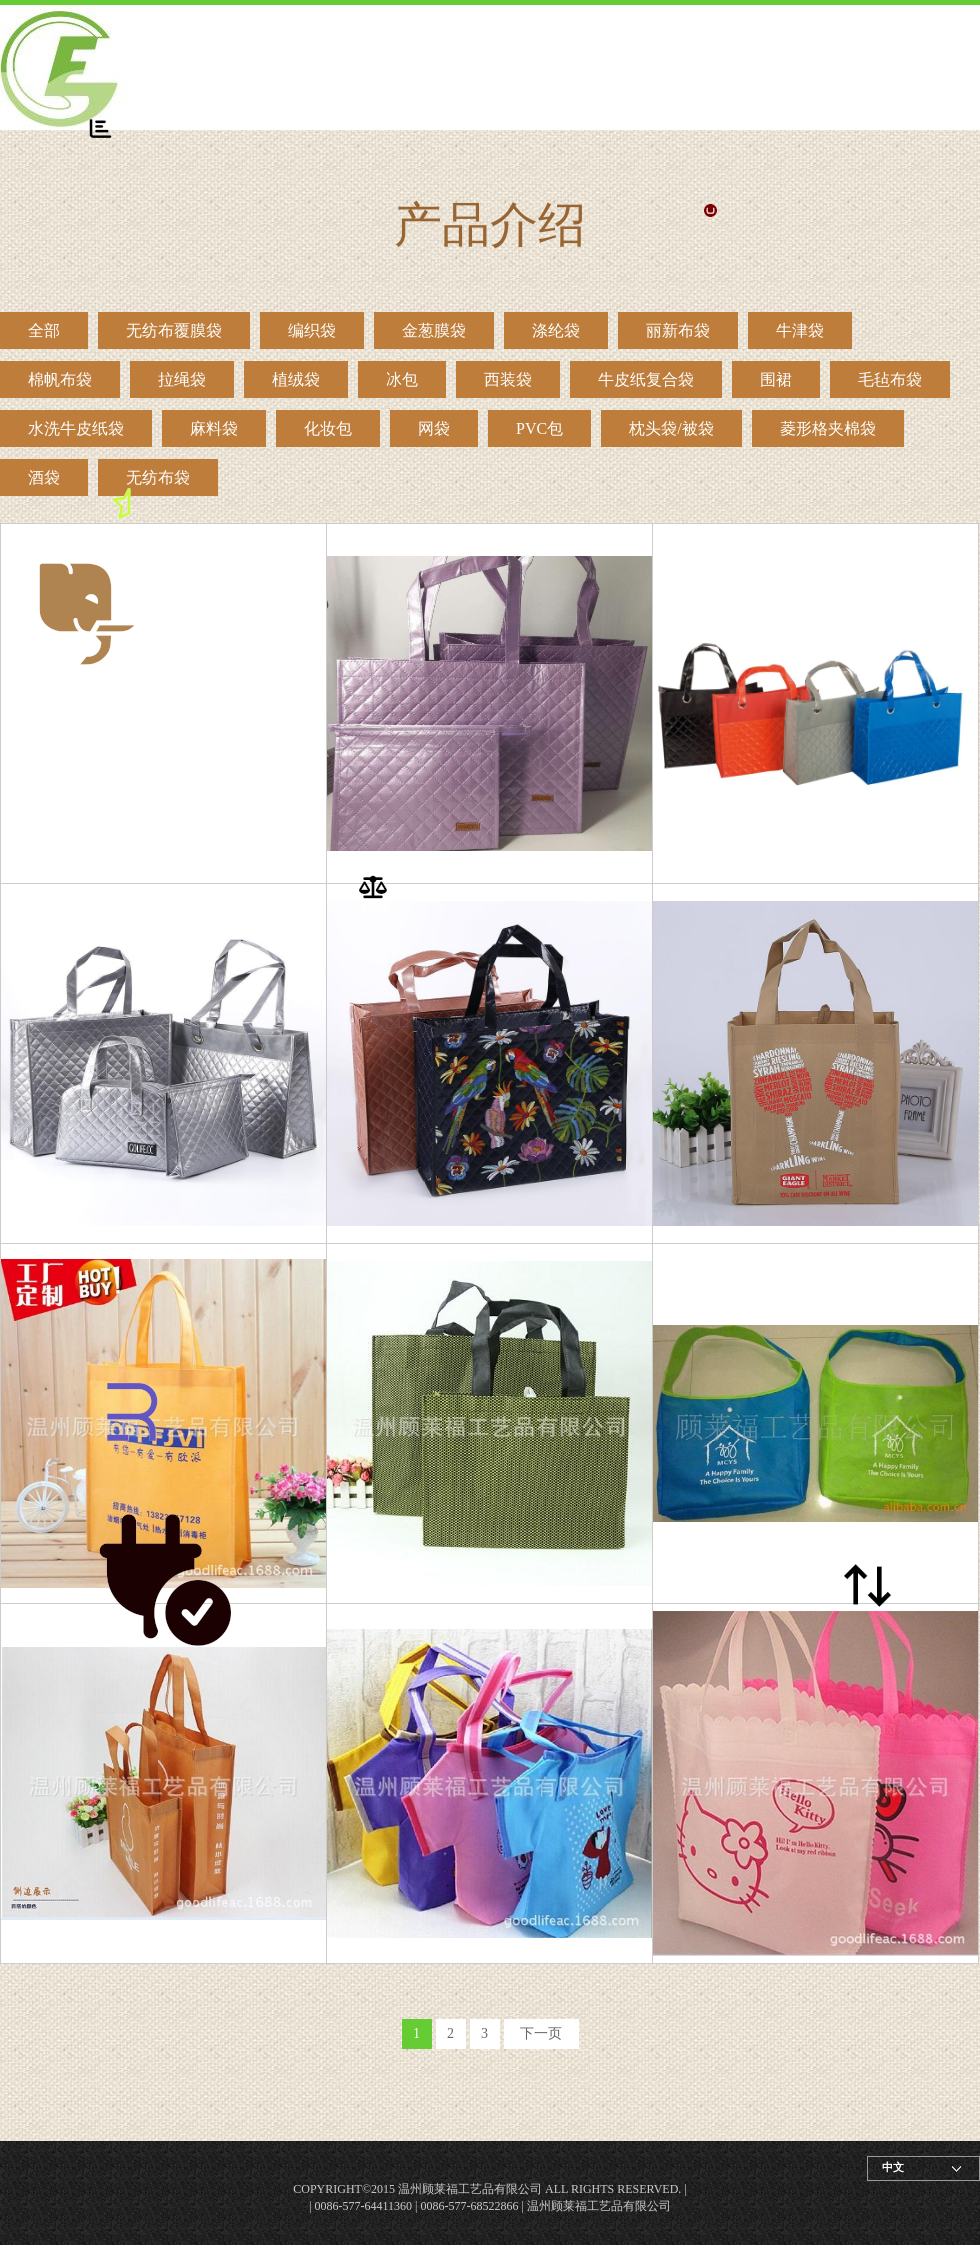 Image resolution: width=980 pixels, height=2245 pixels. What do you see at coordinates (373, 887) in the screenshot?
I see `access legal or terms of service information` at bounding box center [373, 887].